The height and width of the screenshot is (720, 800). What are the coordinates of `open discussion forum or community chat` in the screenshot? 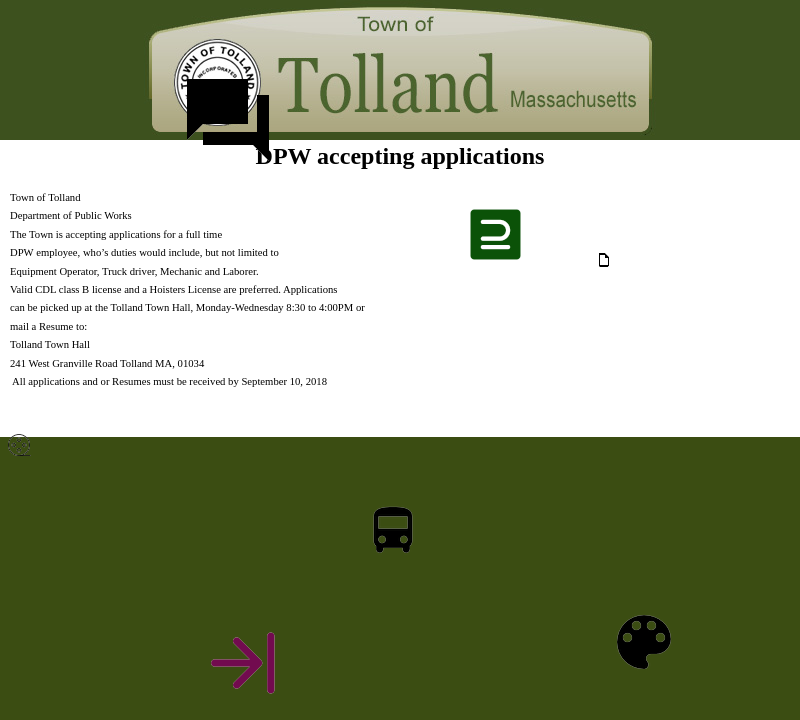 It's located at (228, 120).